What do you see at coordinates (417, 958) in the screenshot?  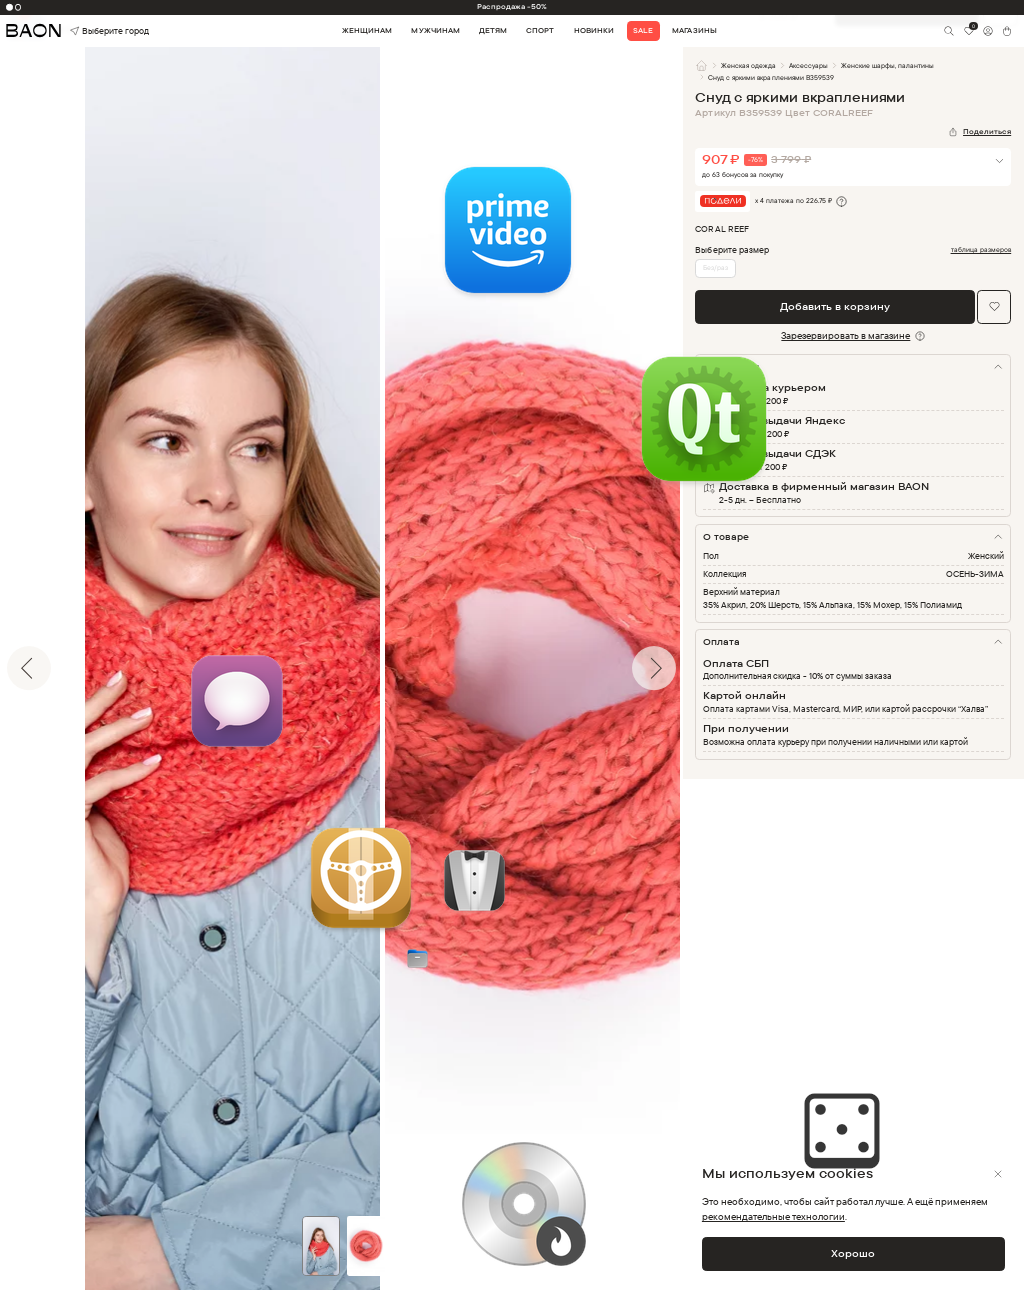 I see `open the nautilus file manager` at bounding box center [417, 958].